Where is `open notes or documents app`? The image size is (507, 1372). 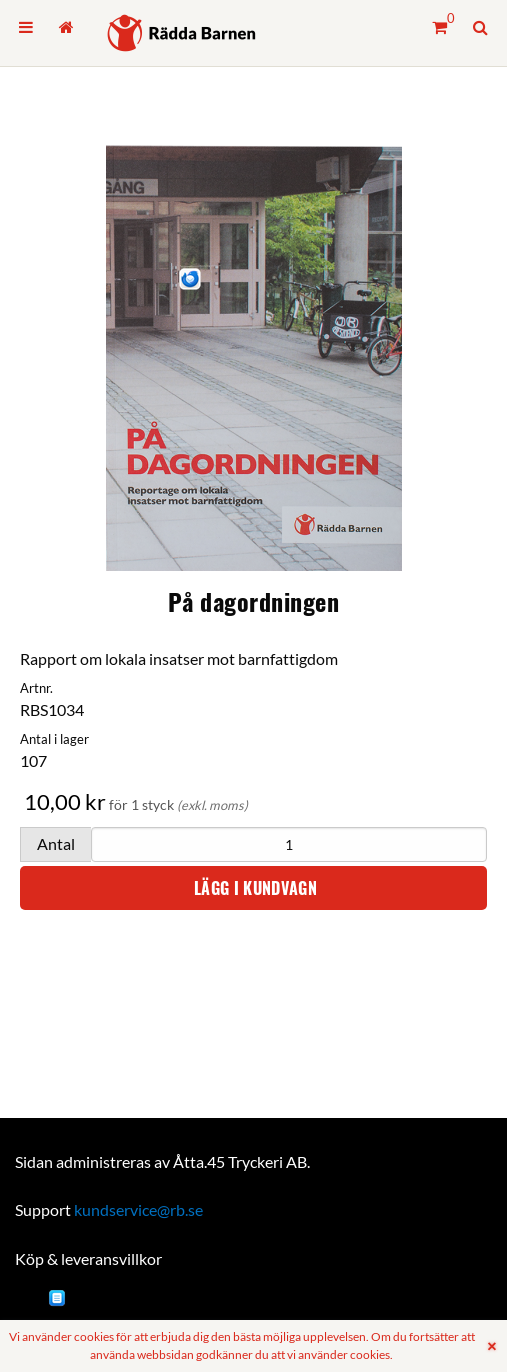
open notes or documents app is located at coordinates (57, 1298).